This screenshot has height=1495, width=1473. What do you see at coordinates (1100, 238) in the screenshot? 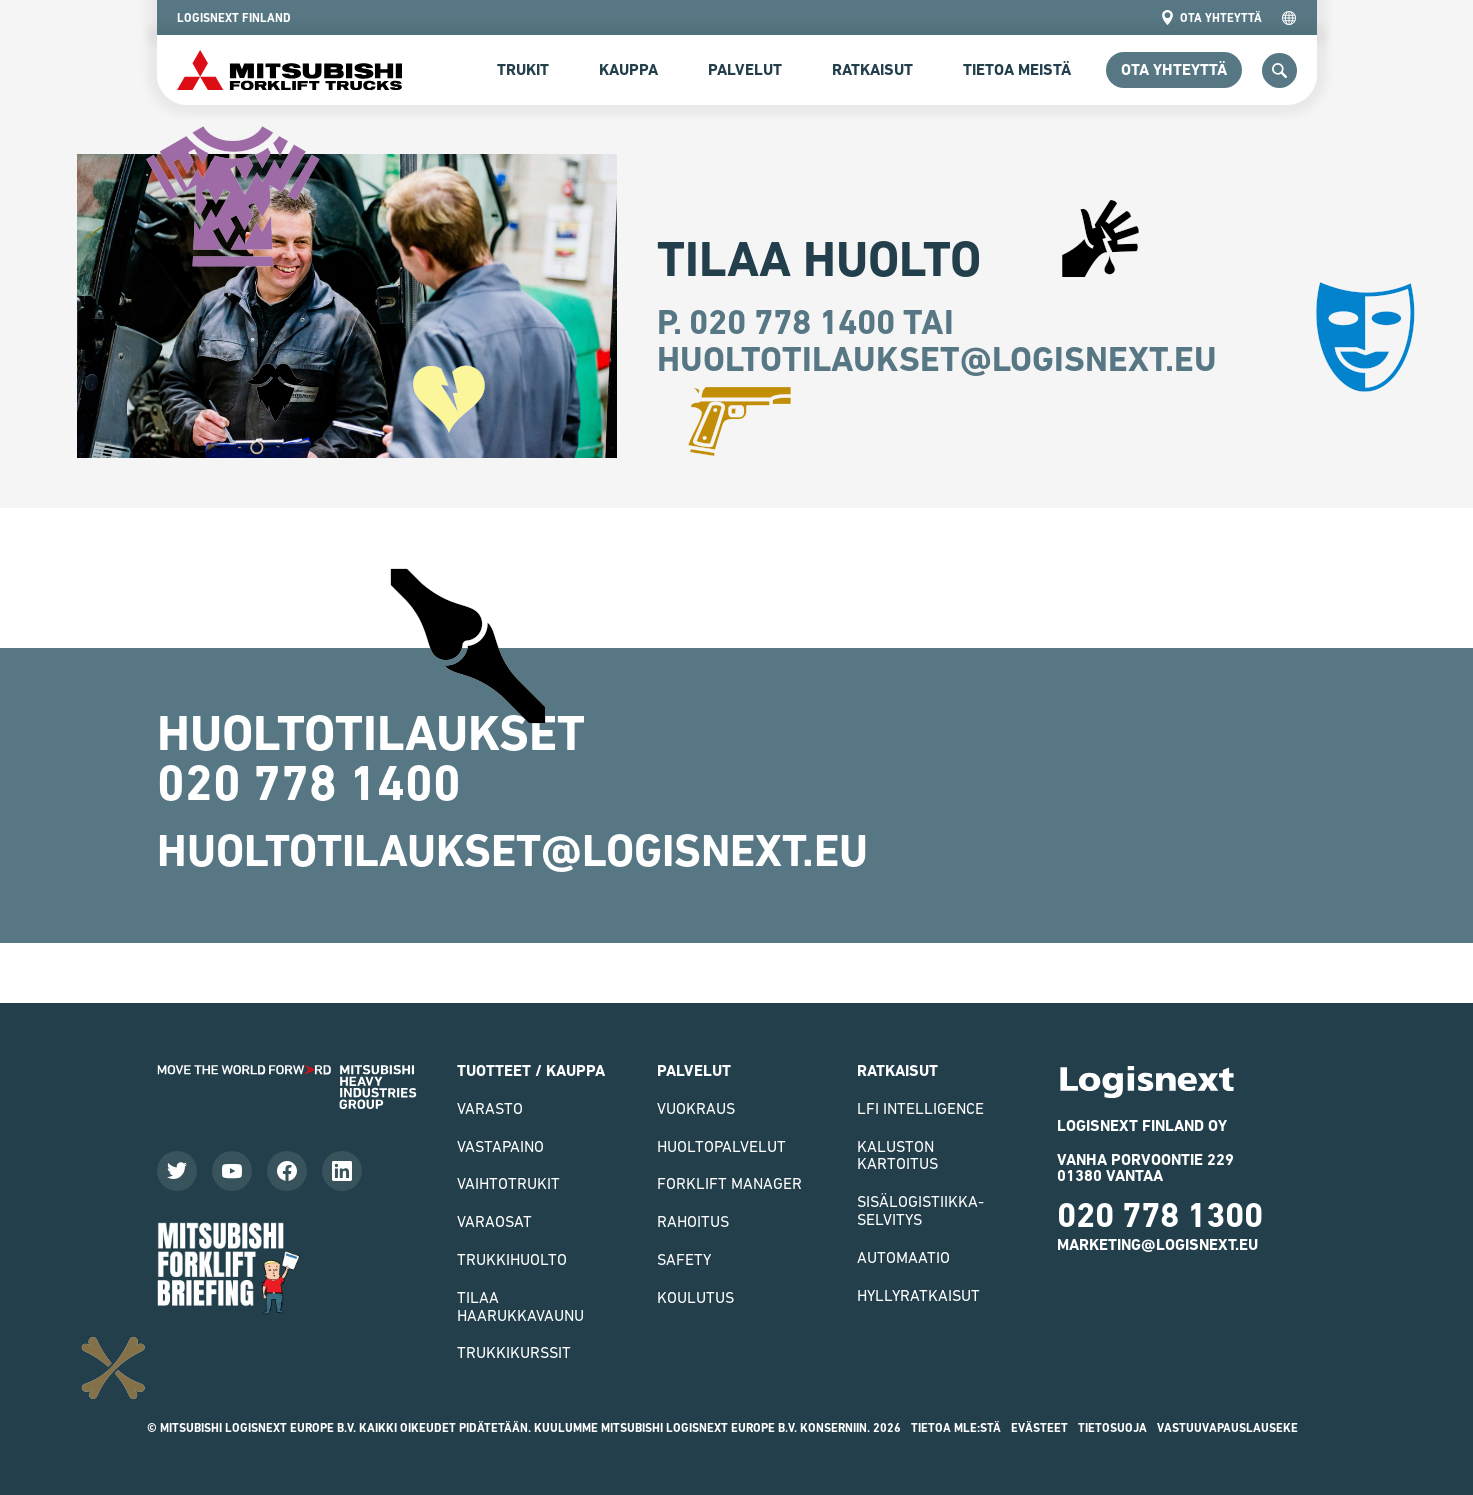
I see `indicates injury or wound requiring first aid` at bounding box center [1100, 238].